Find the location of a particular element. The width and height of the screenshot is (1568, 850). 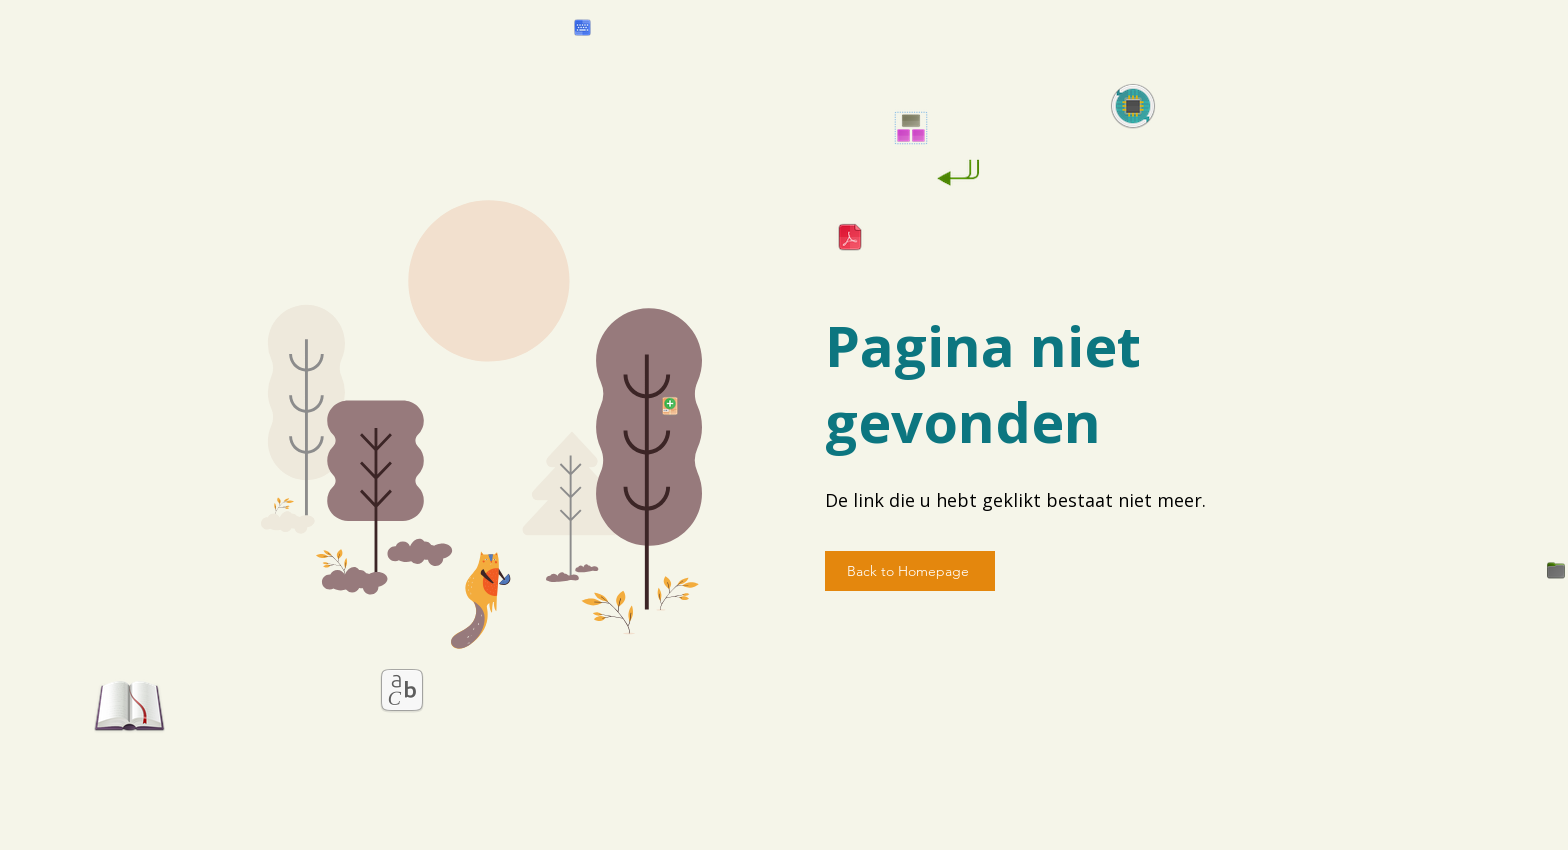

access firmware or system component settings is located at coordinates (1133, 106).